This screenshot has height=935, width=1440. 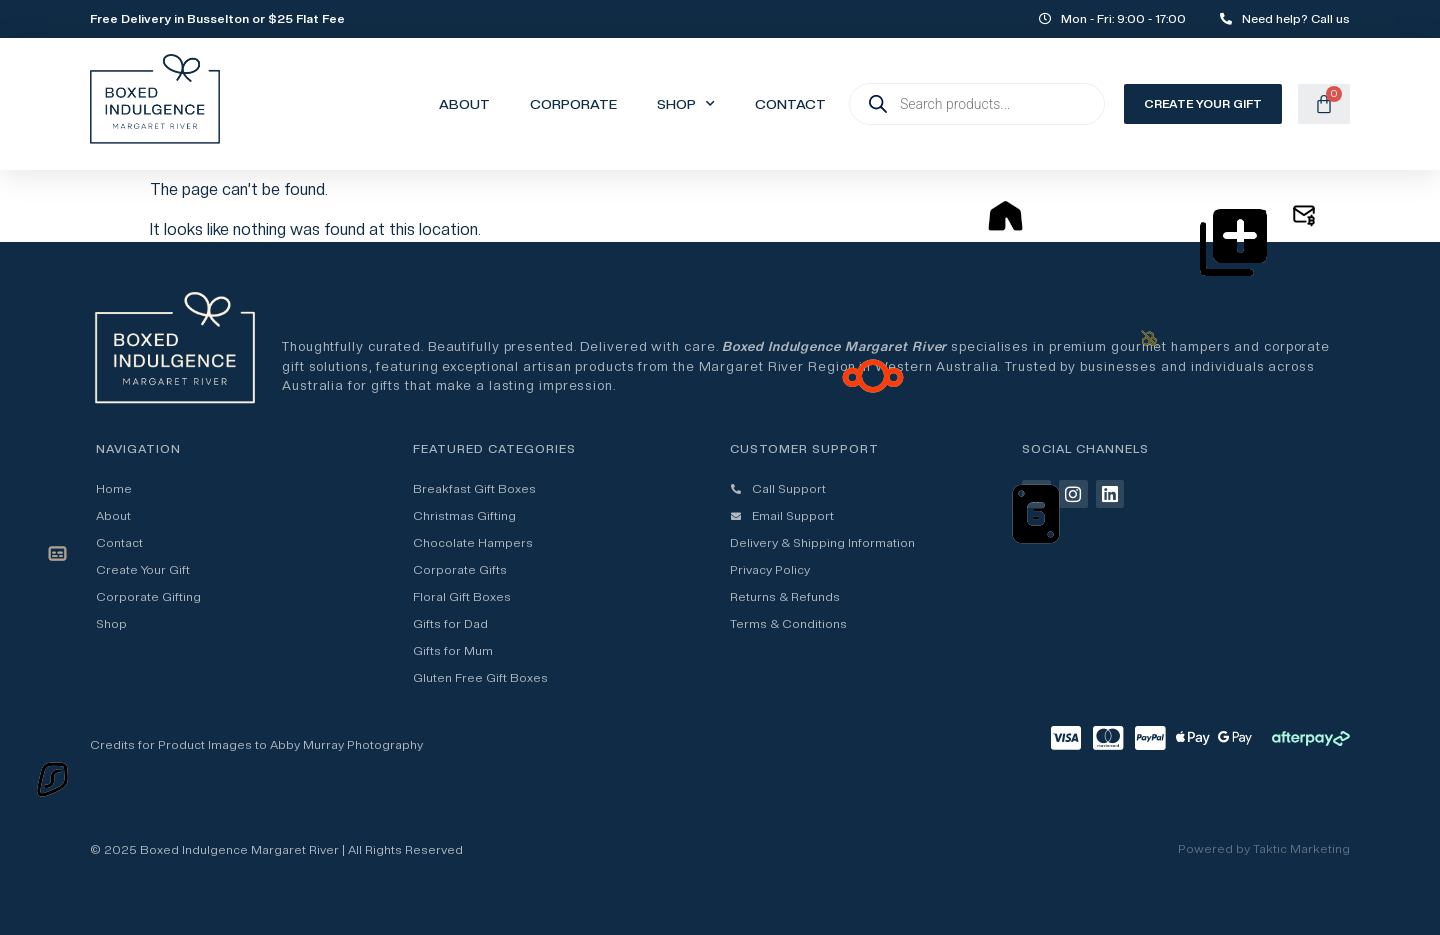 I want to click on open nextcloud app, so click(x=873, y=376).